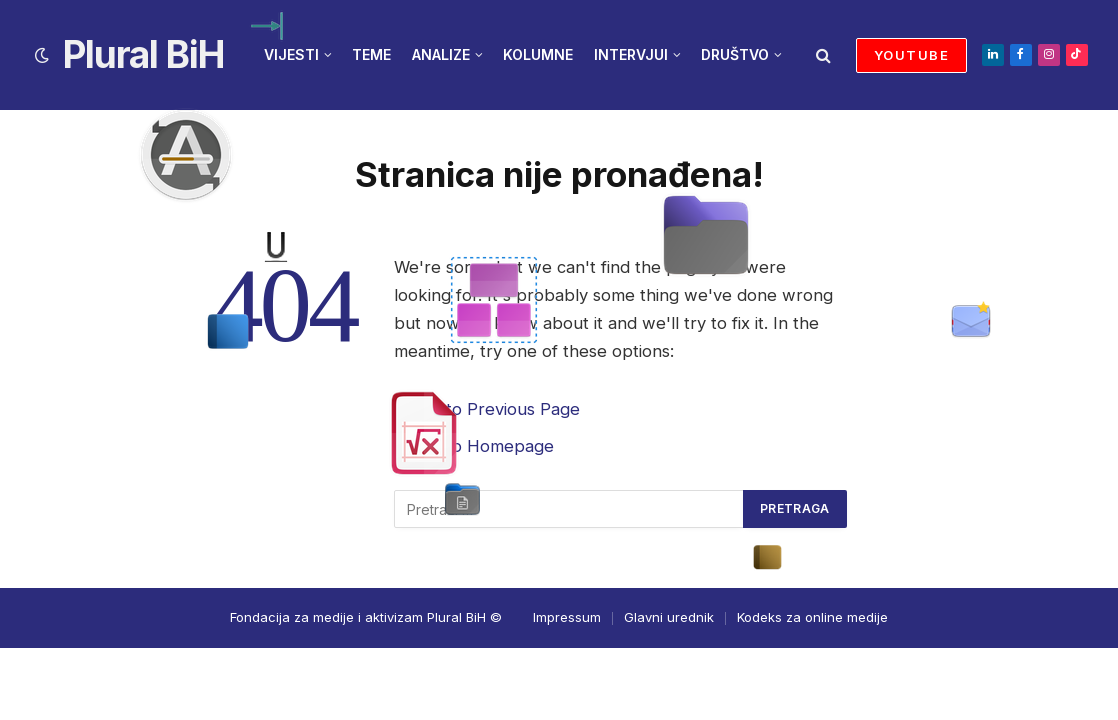  What do you see at coordinates (494, 300) in the screenshot?
I see `select all items in the current view` at bounding box center [494, 300].